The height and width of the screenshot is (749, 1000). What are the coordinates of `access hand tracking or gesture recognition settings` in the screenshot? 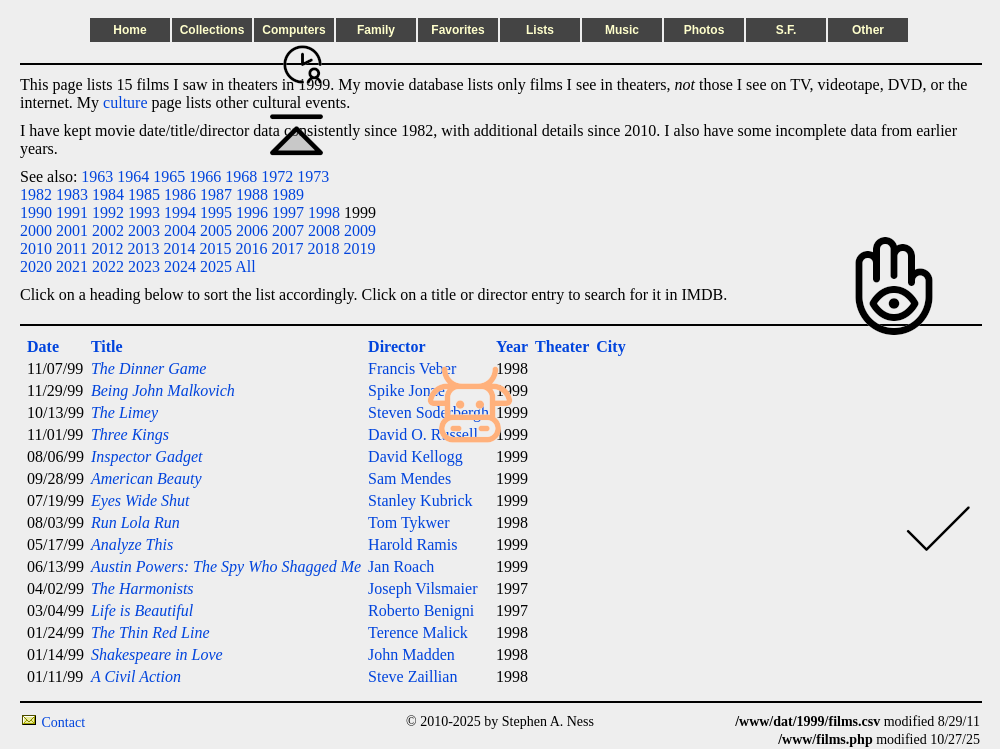 It's located at (894, 286).